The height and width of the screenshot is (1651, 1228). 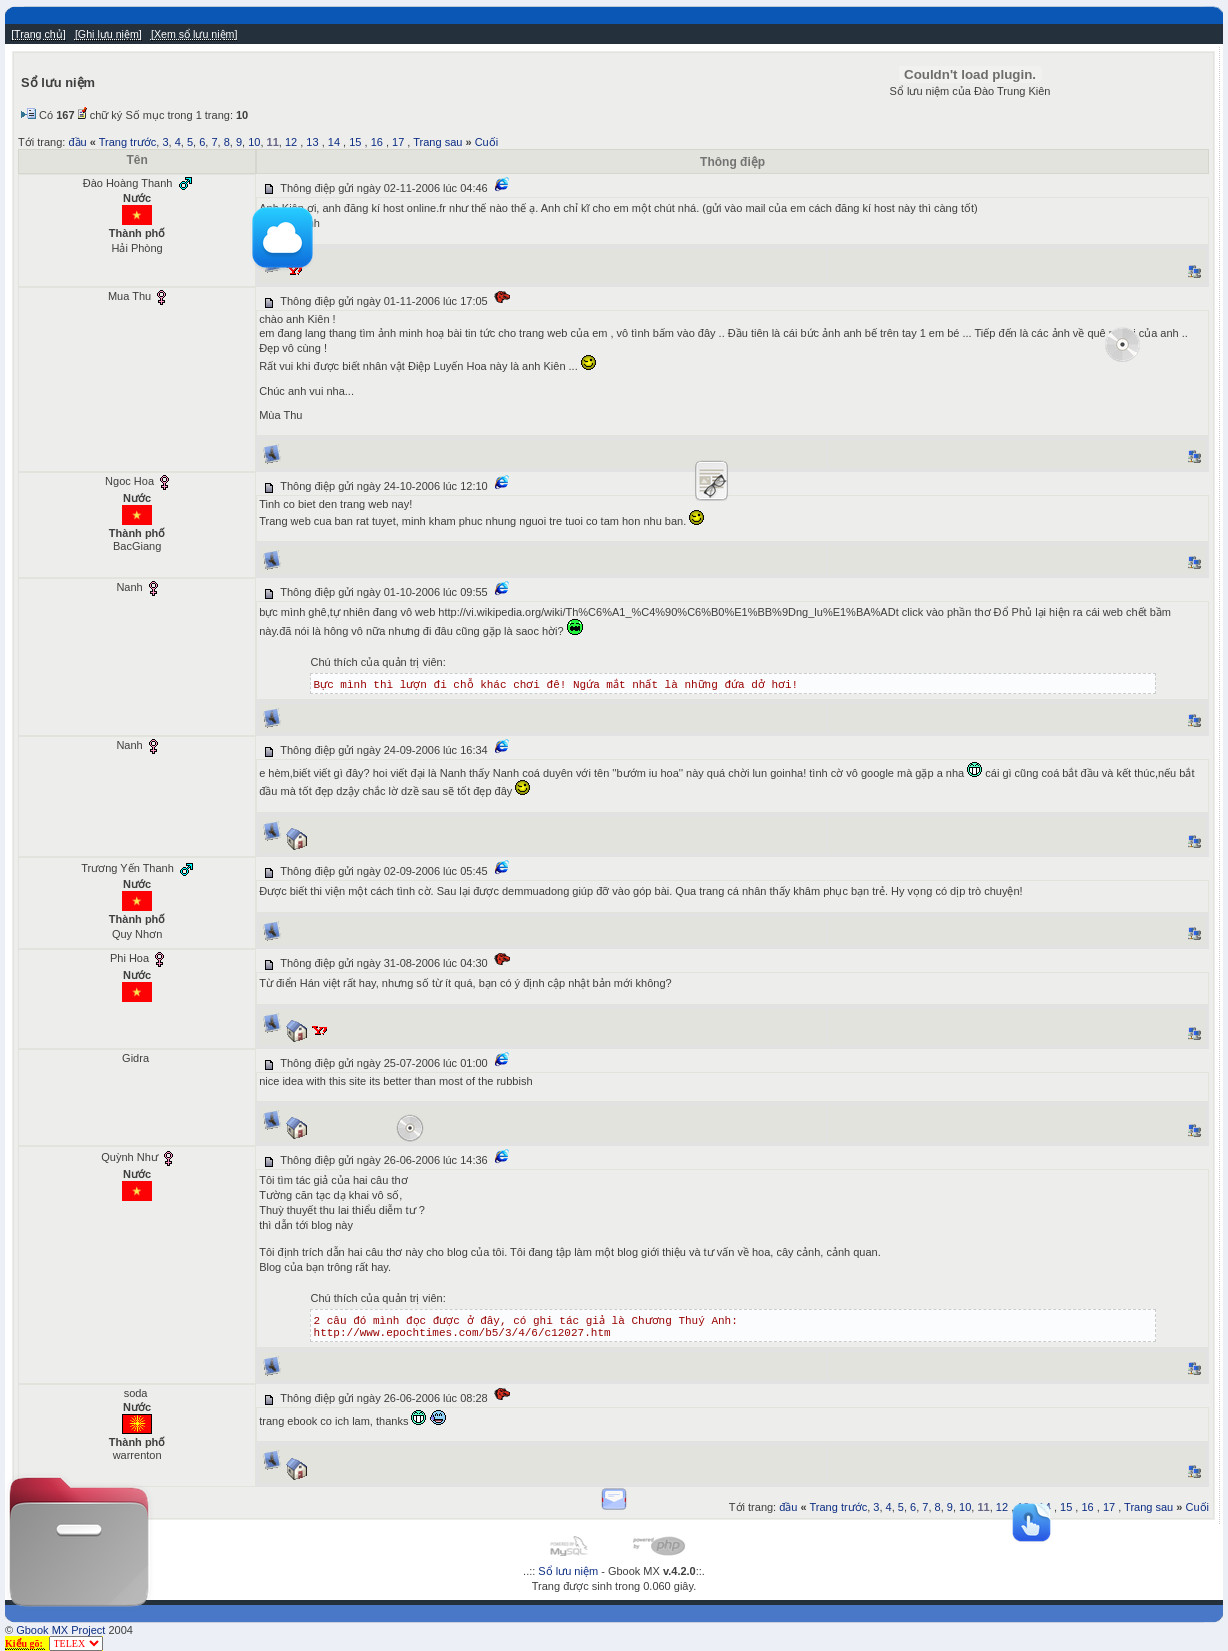 What do you see at coordinates (410, 1128) in the screenshot?
I see `indicates a dvd-r disc drive or media` at bounding box center [410, 1128].